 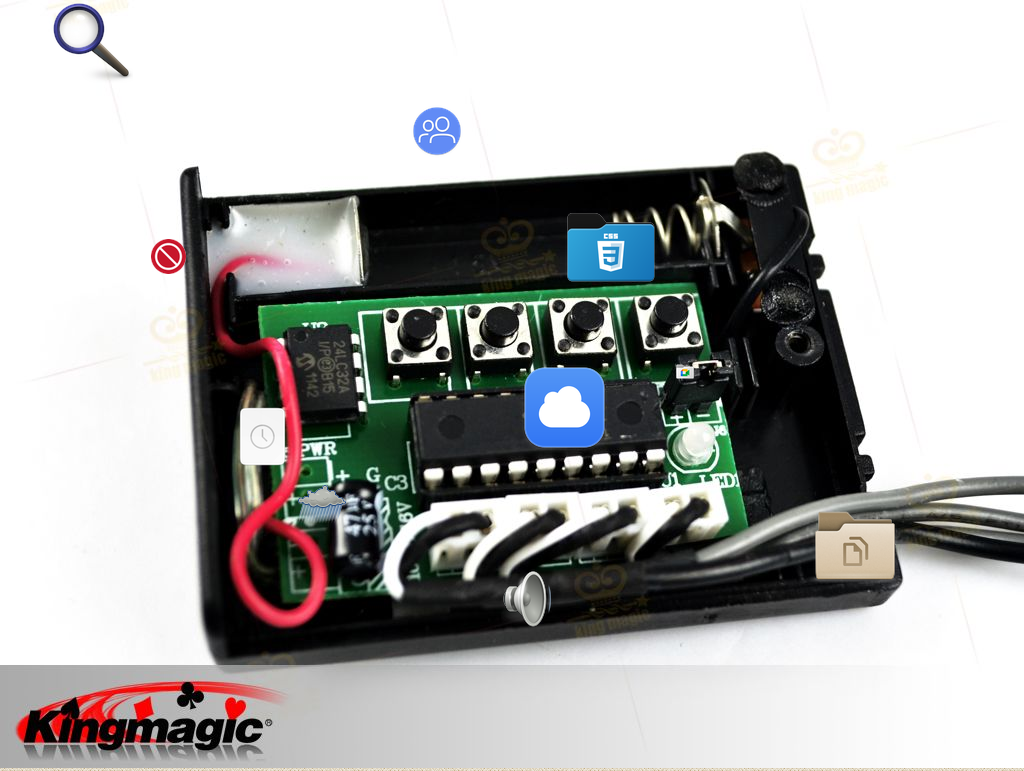 I want to click on open folder containing CSS stylesheets, so click(x=610, y=249).